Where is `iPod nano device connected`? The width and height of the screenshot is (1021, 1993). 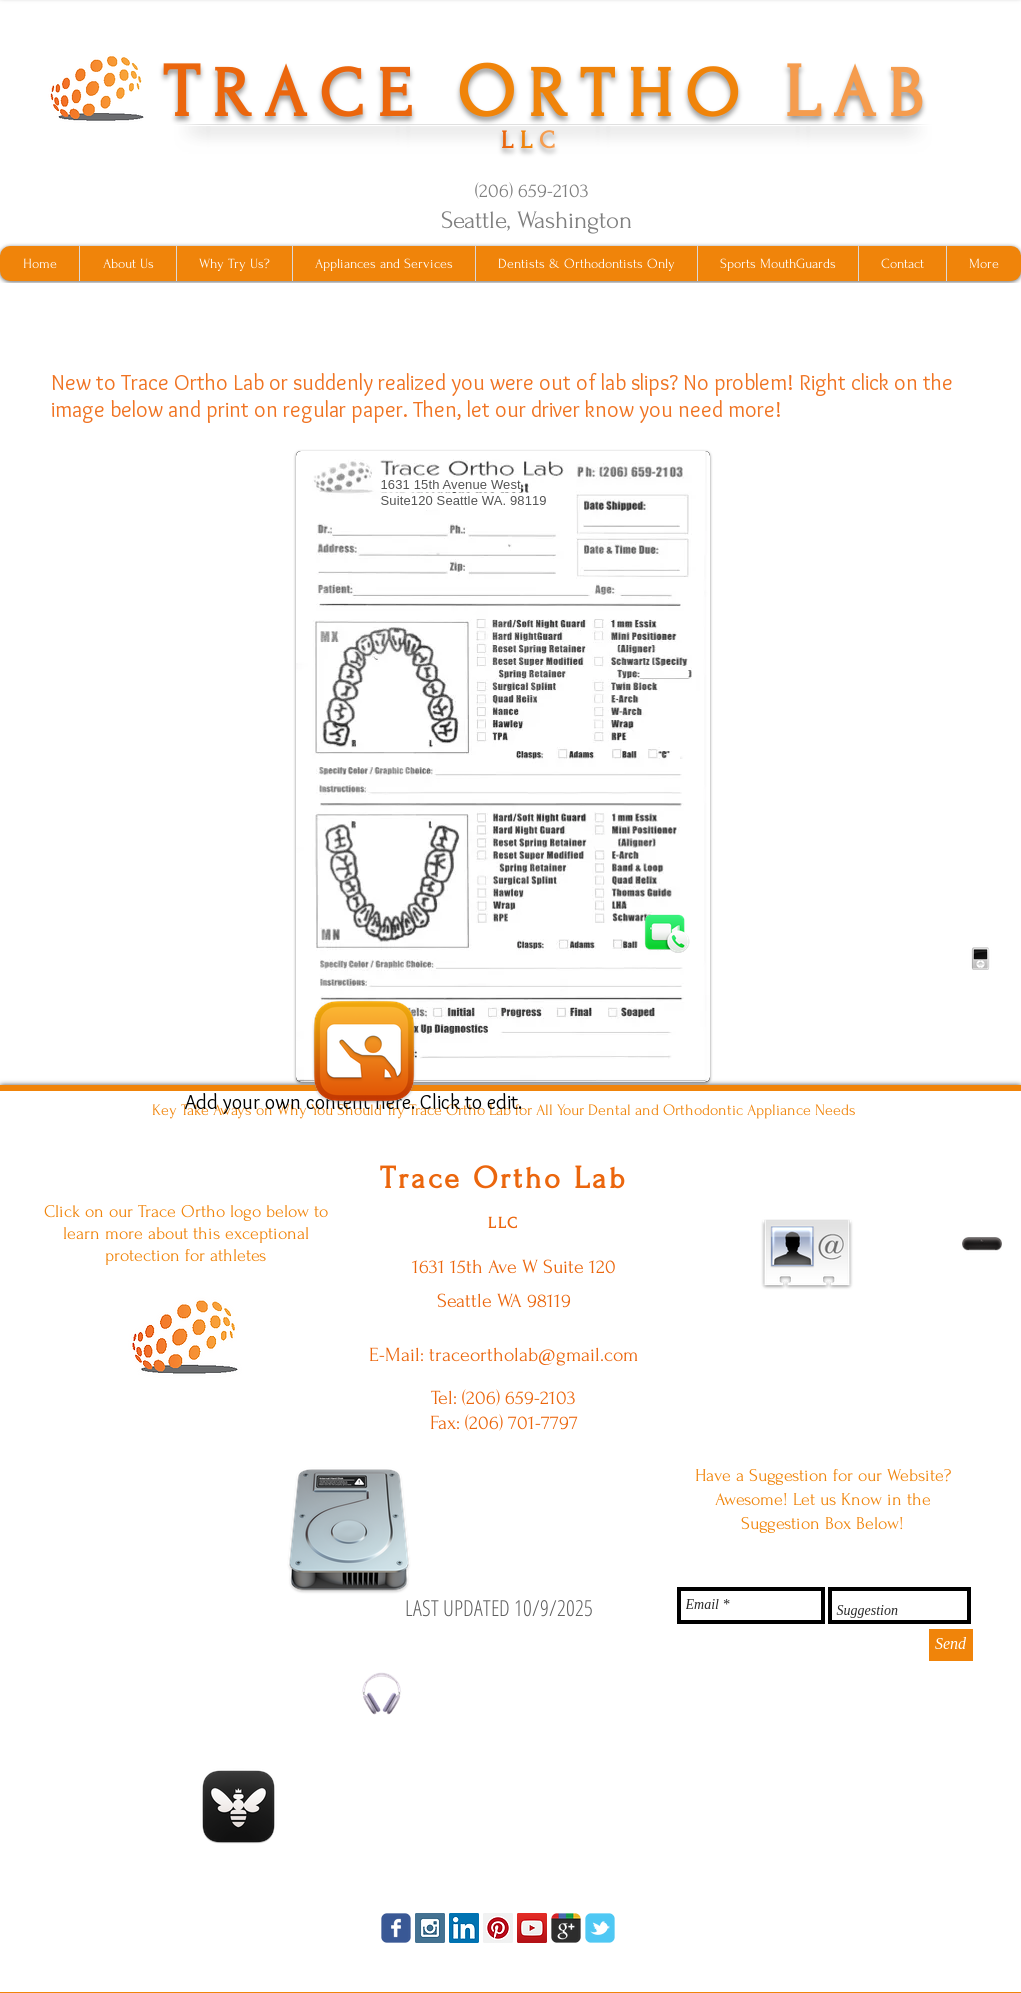 iPod nano device connected is located at coordinates (980, 953).